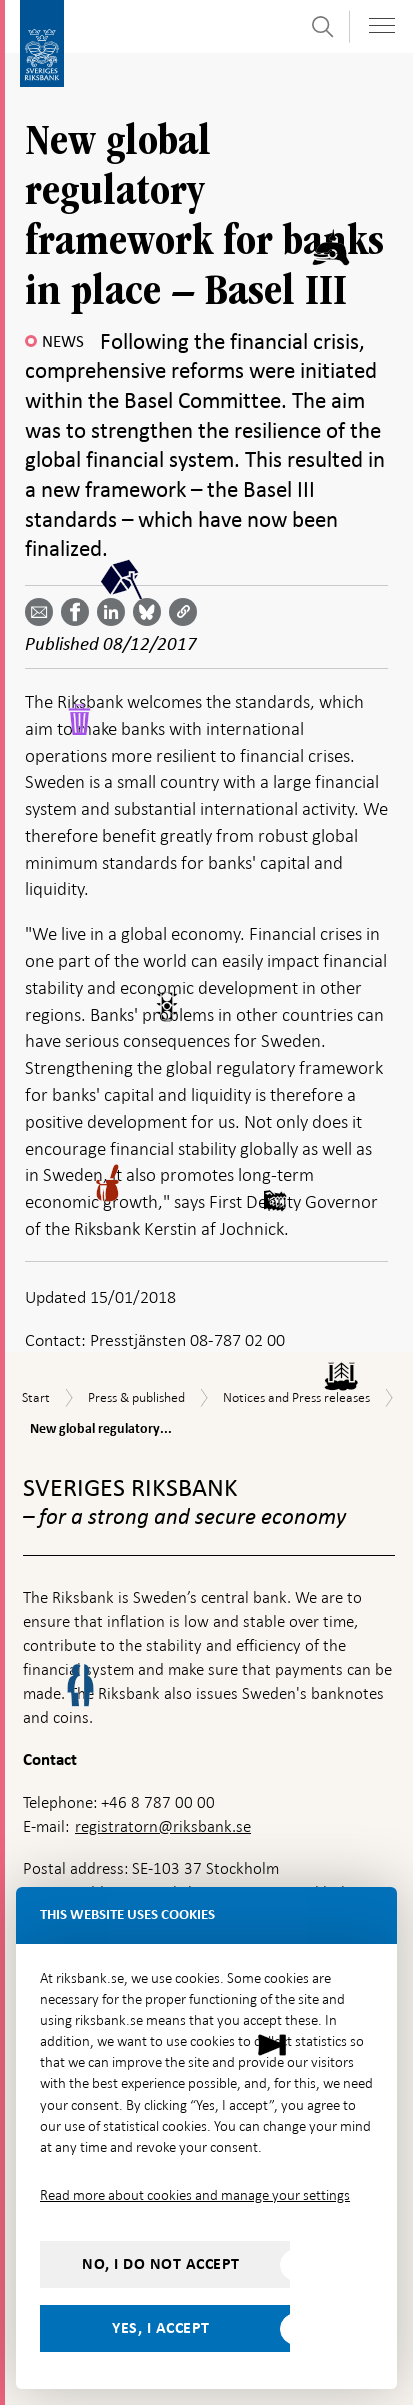 Image resolution: width=413 pixels, height=2405 pixels. Describe the element at coordinates (331, 249) in the screenshot. I see `select prussian/german historical faction` at that location.